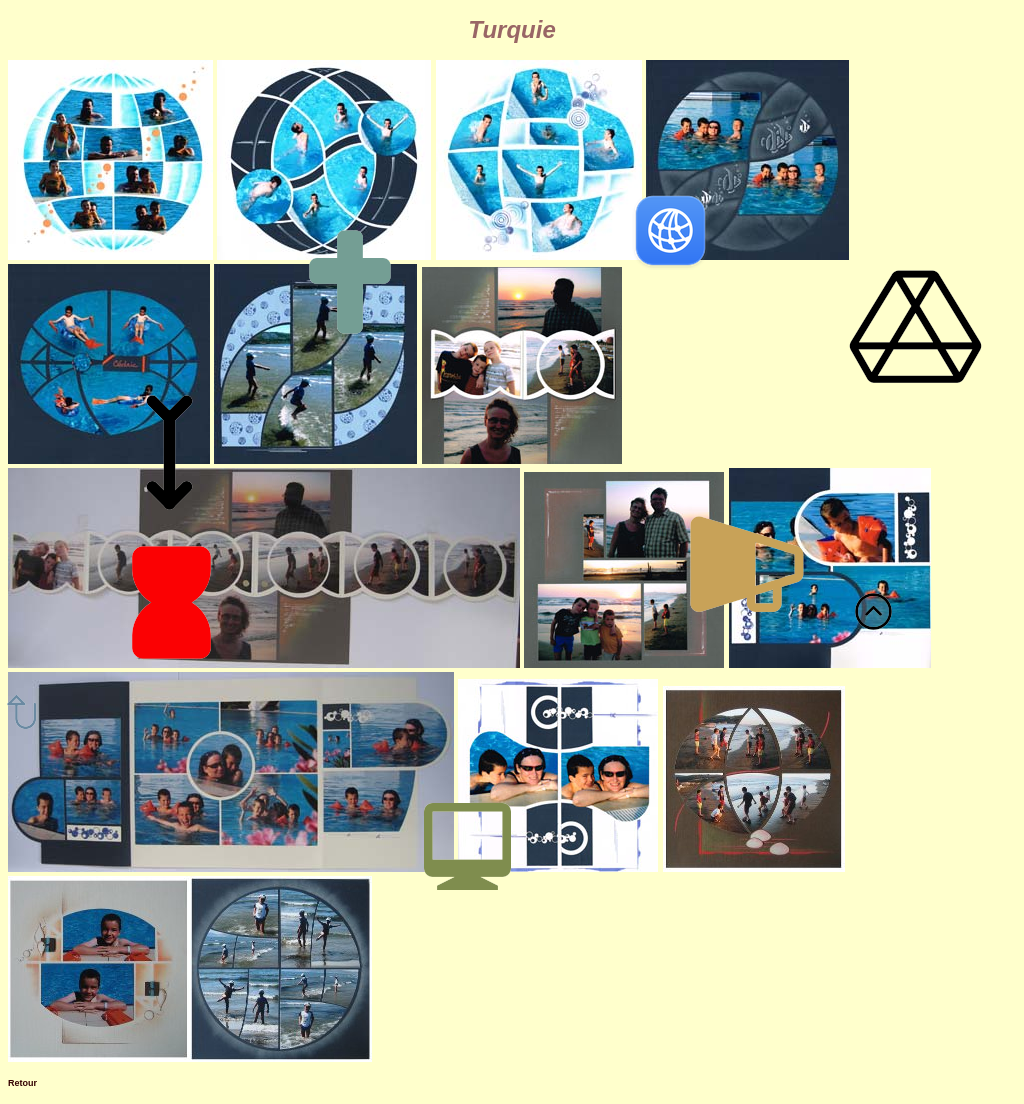 The image size is (1024, 1104). Describe the element at coordinates (169, 452) in the screenshot. I see `scroll down to view more content` at that location.